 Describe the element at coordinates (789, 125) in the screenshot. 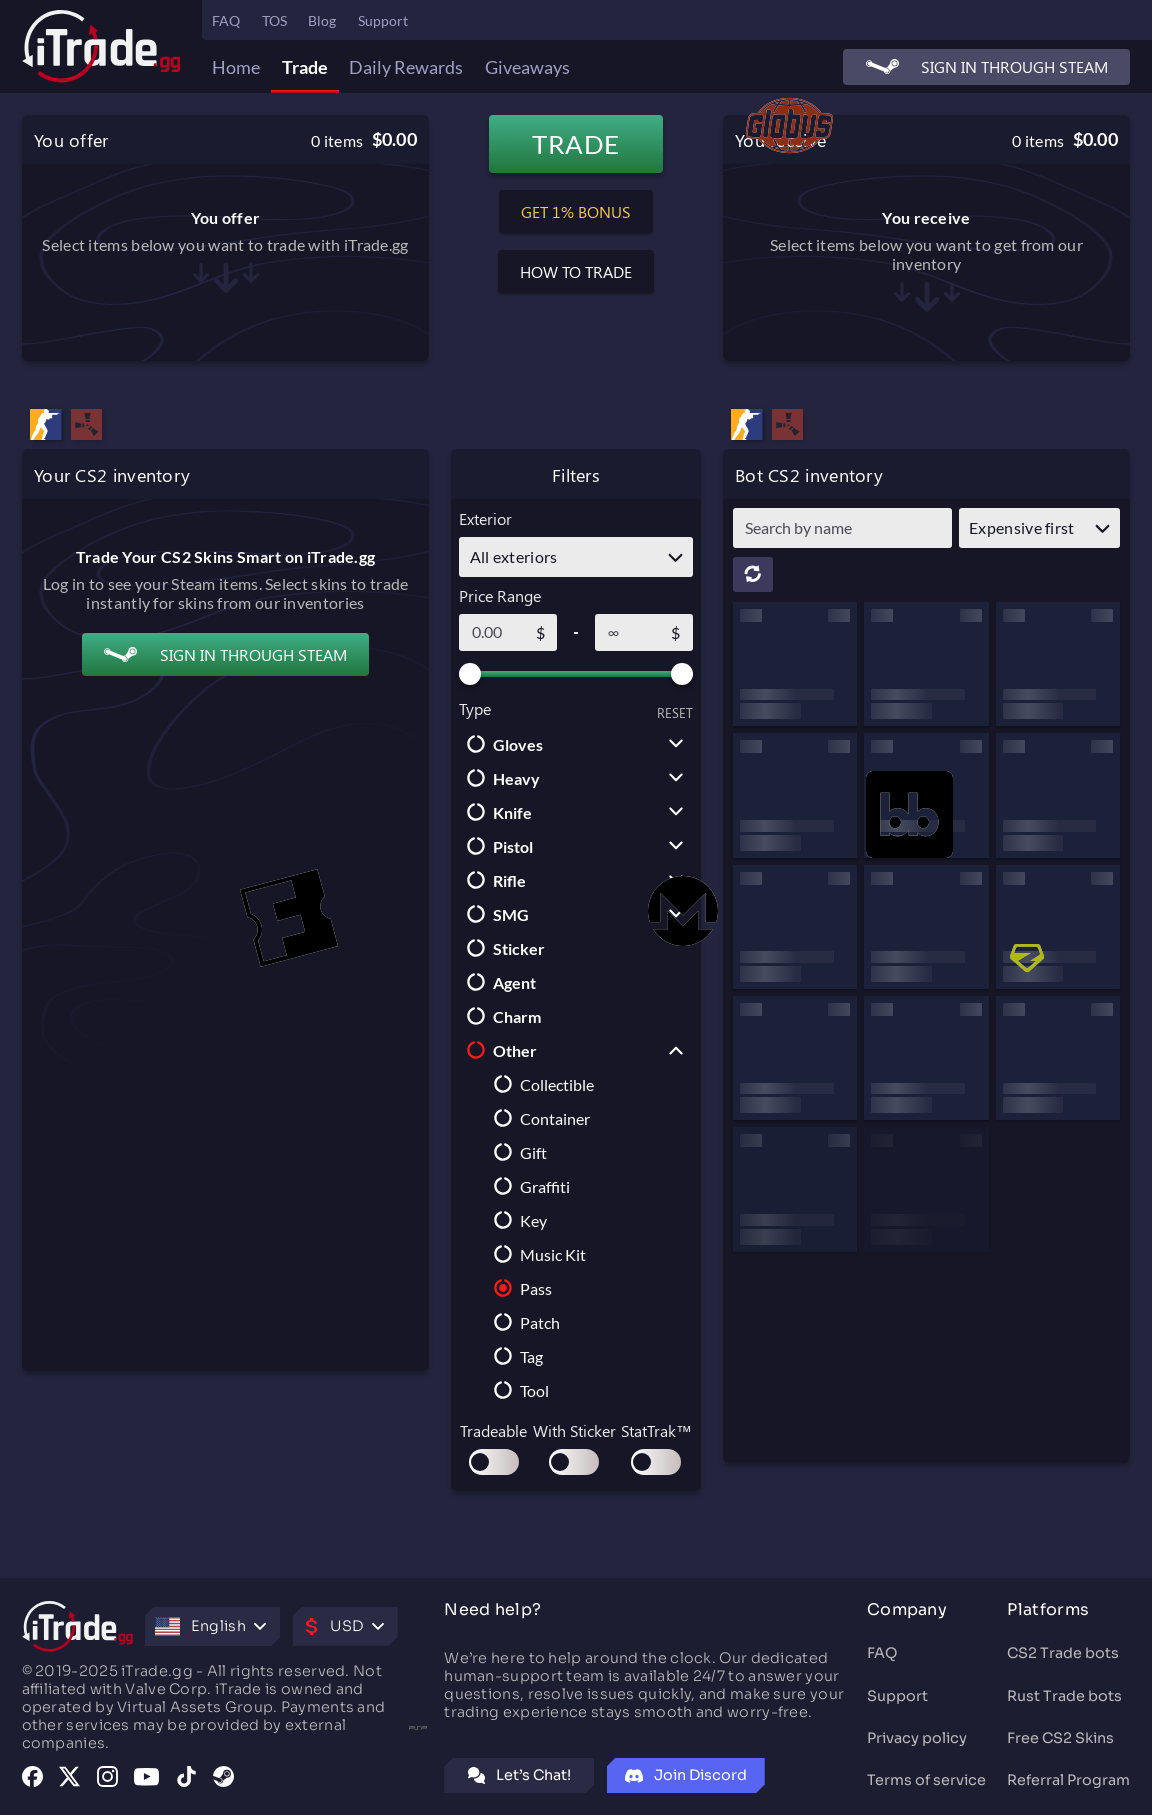

I see `globus brand logo` at that location.